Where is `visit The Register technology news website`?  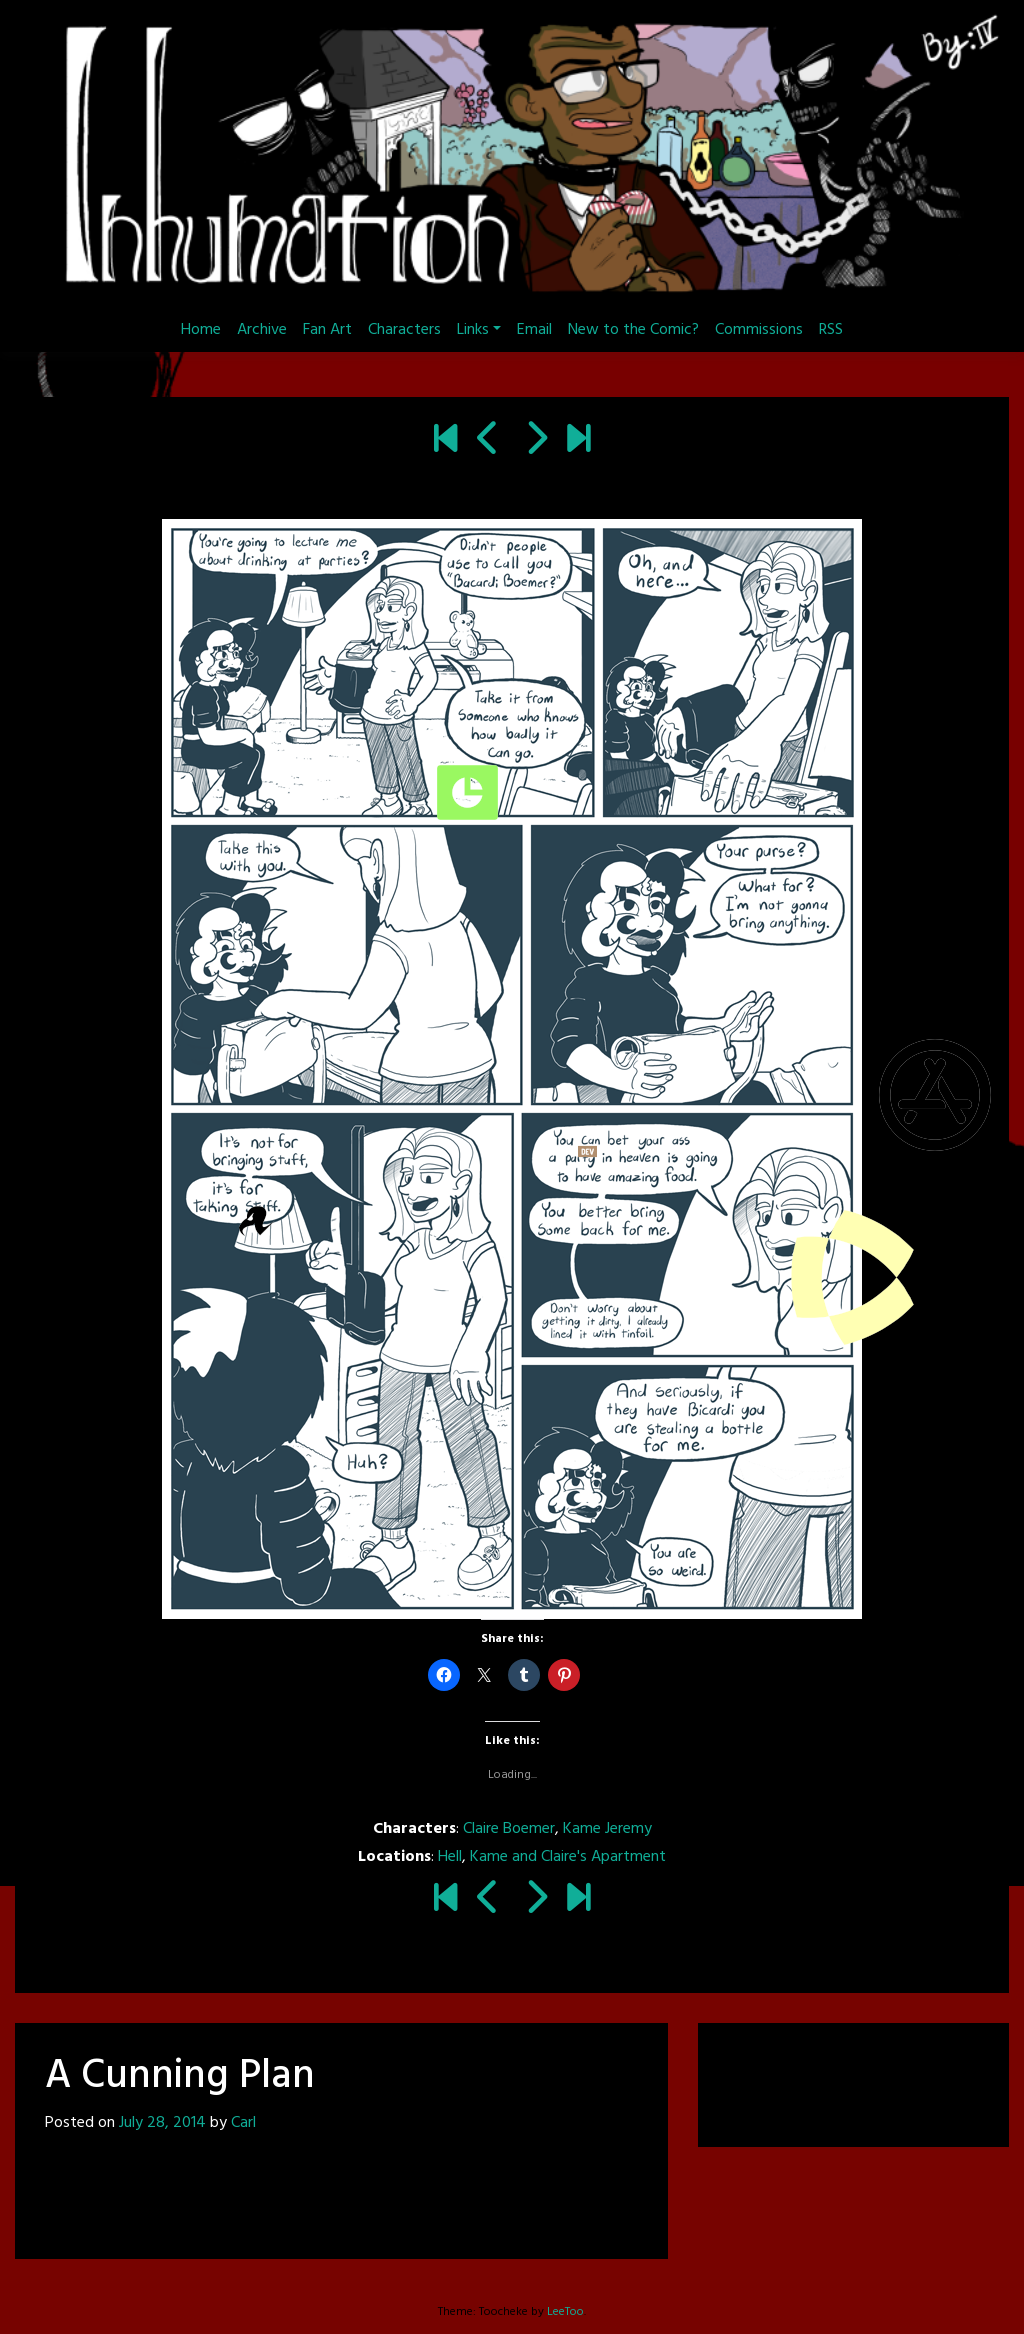
visit The Register technology news website is located at coordinates (257, 1221).